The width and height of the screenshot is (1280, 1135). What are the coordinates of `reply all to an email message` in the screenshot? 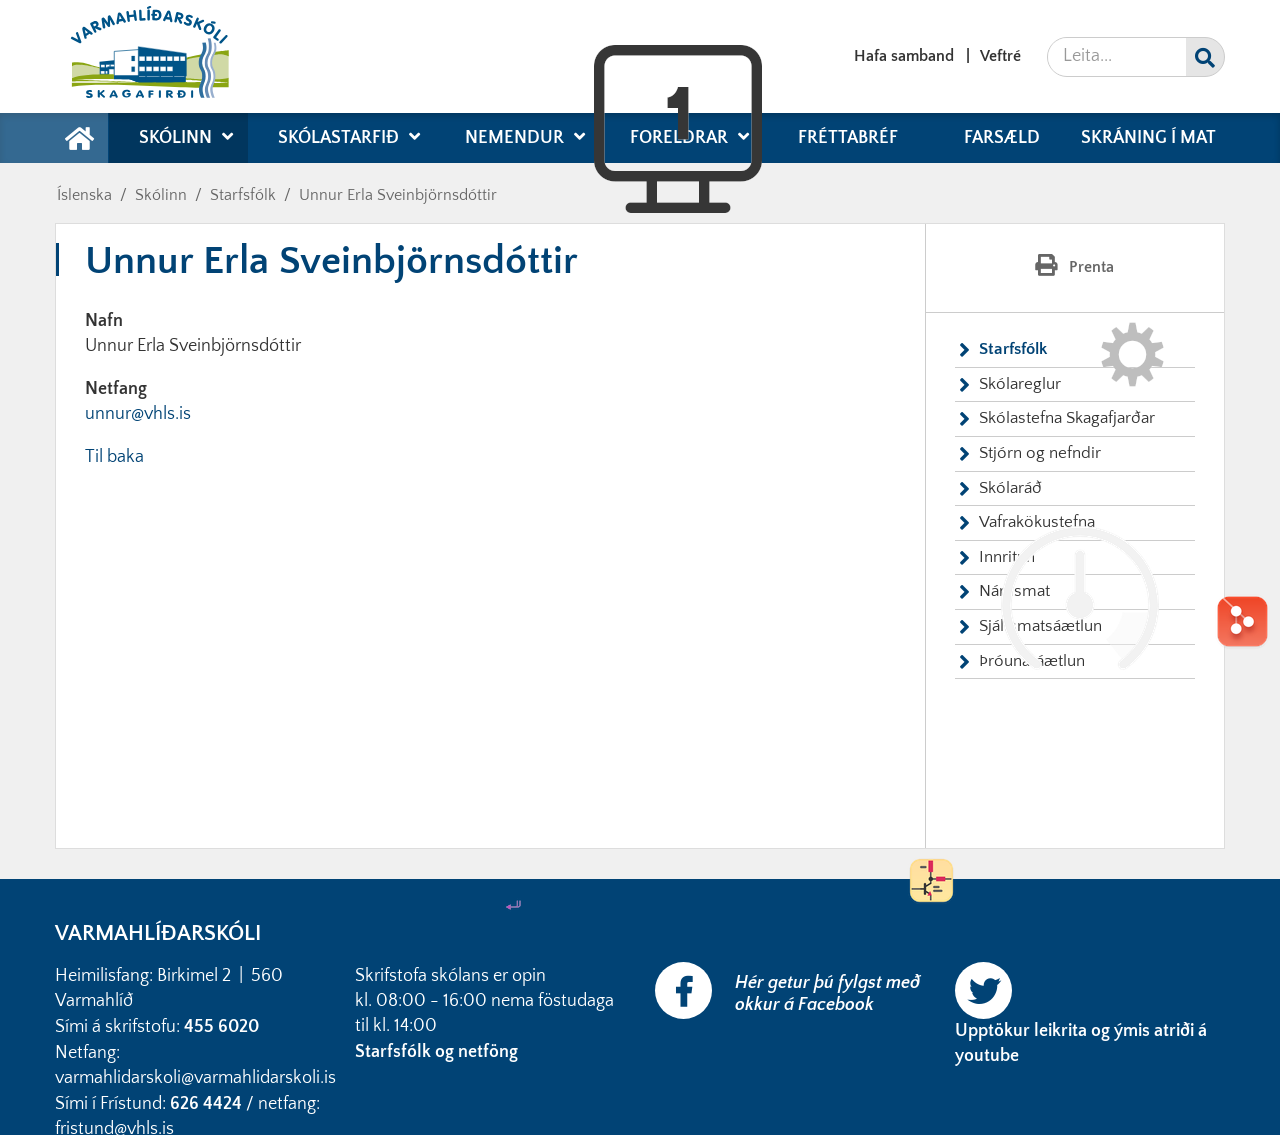 It's located at (513, 904).